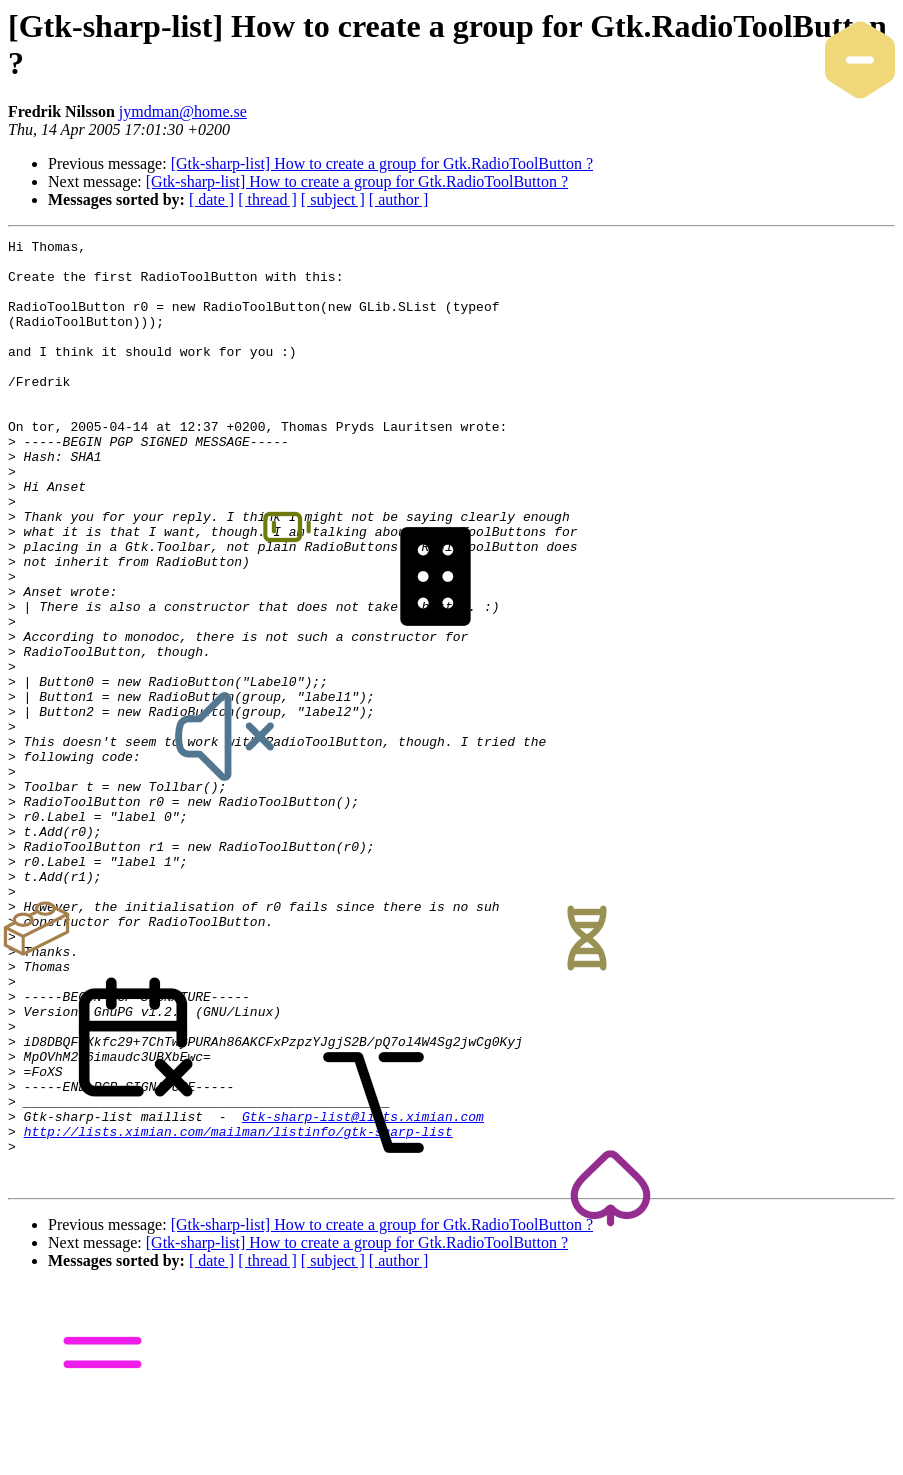  Describe the element at coordinates (36, 927) in the screenshot. I see `access building blocks or modular components` at that location.